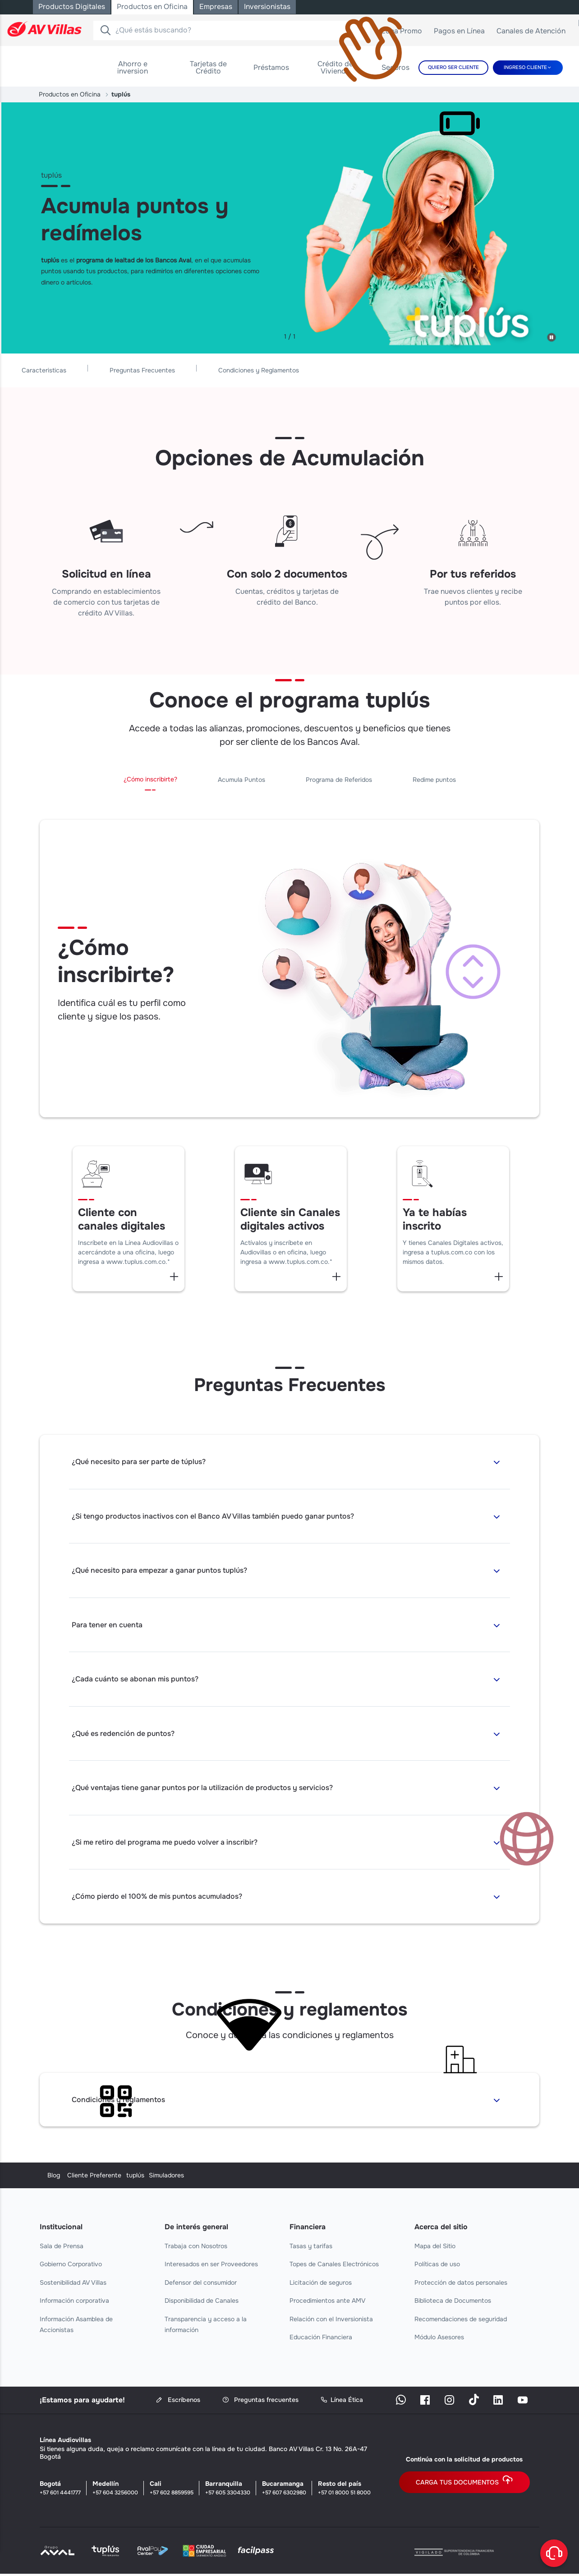  Describe the element at coordinates (370, 48) in the screenshot. I see `send a greeting or say hello` at that location.